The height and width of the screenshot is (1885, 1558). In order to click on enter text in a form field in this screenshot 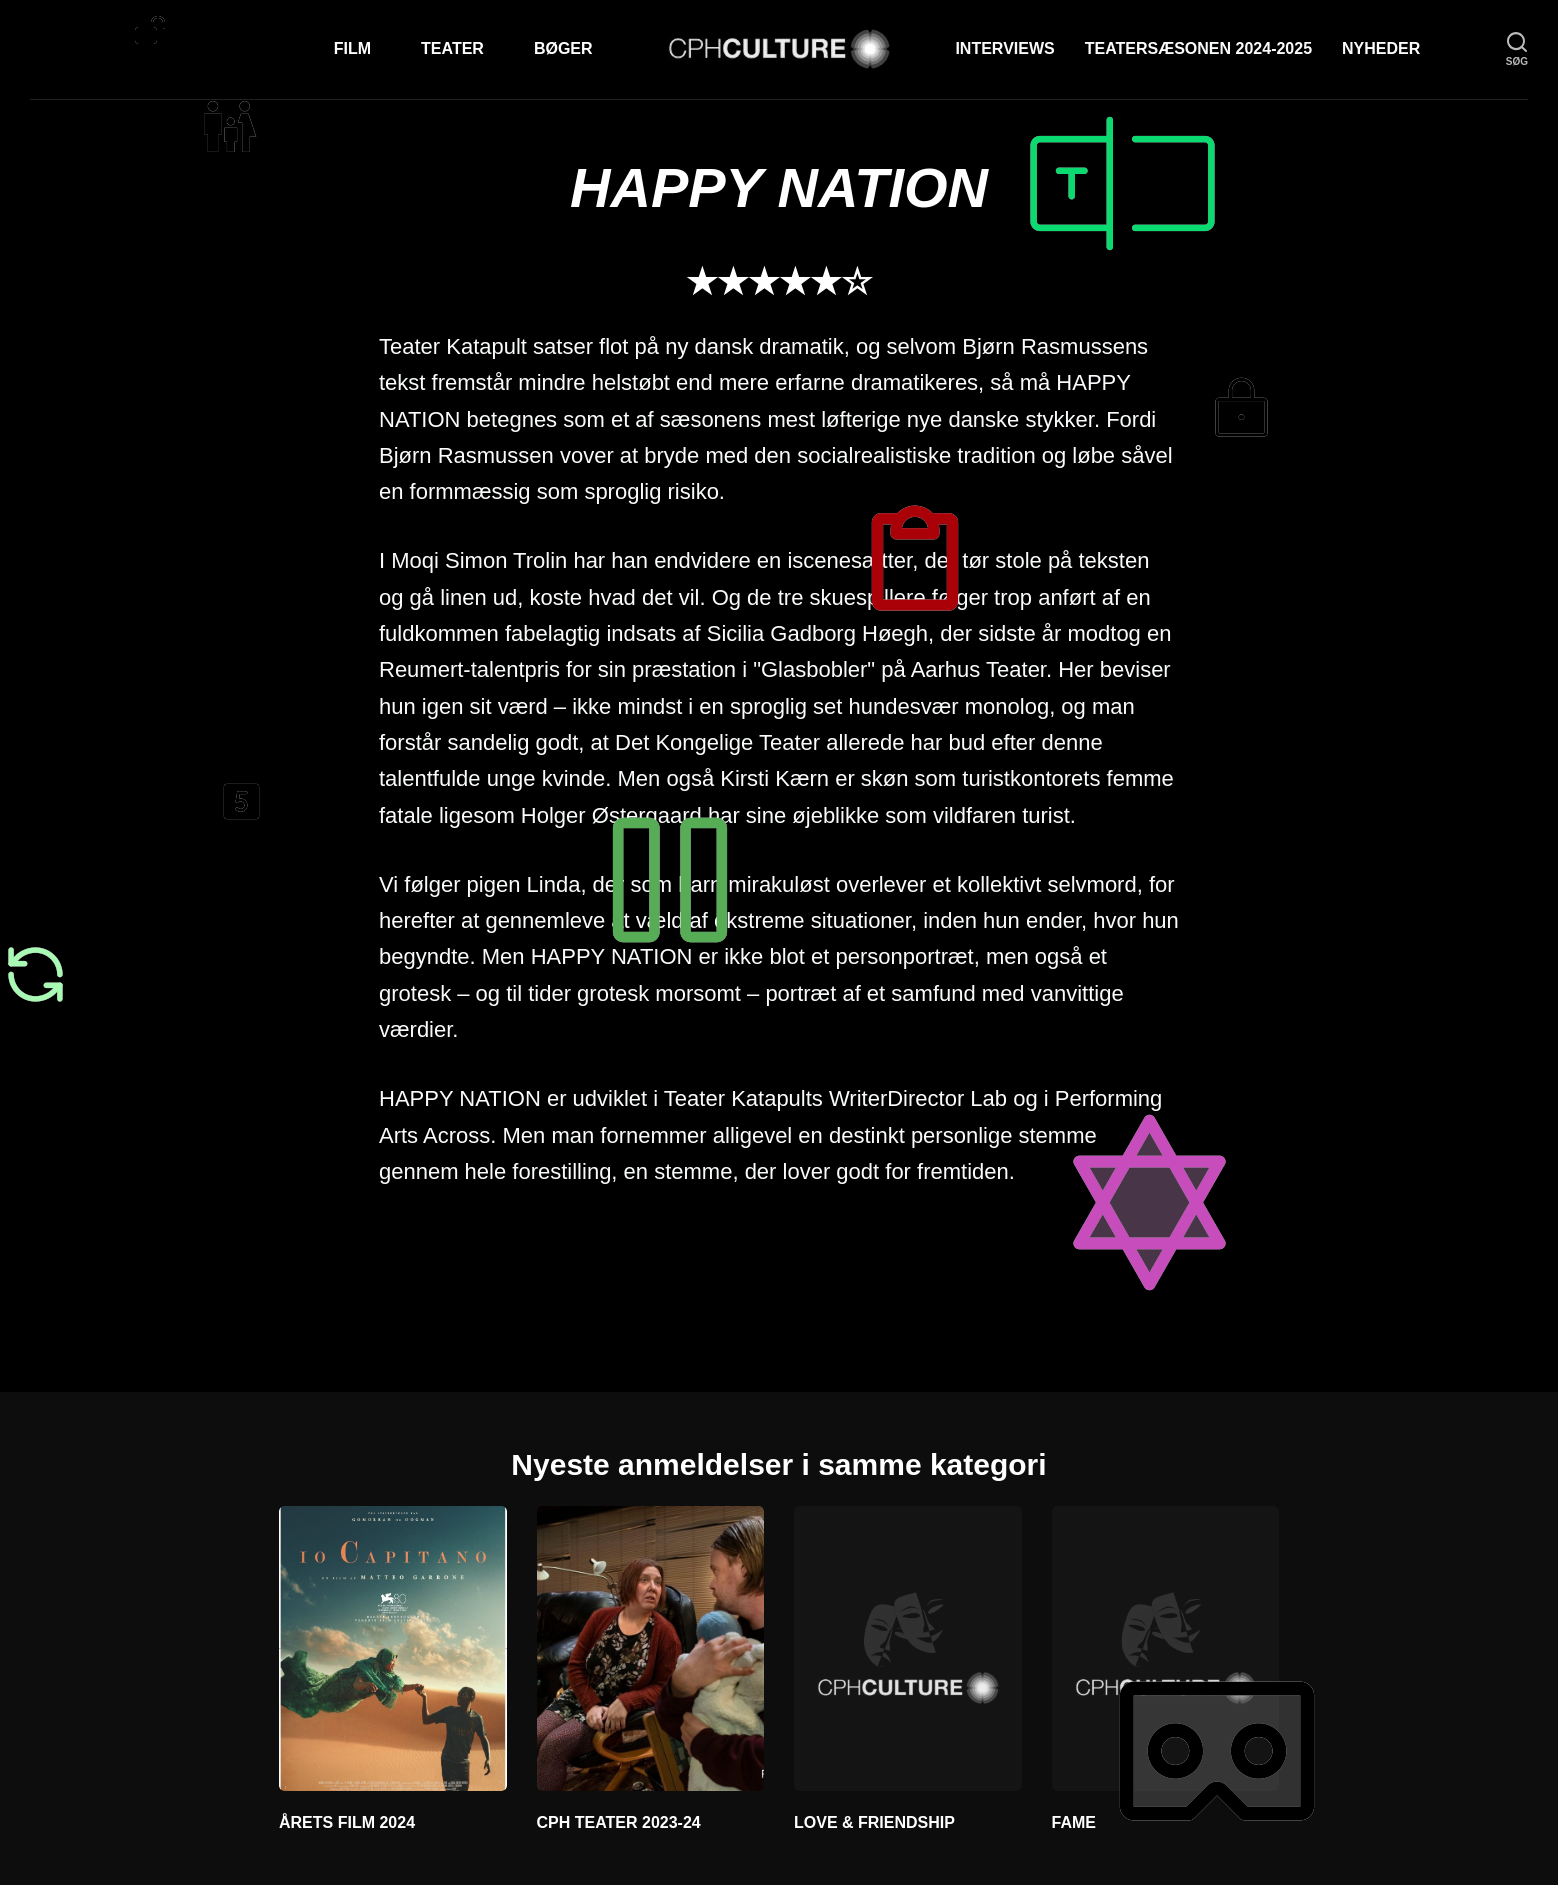, I will do `click(1122, 183)`.